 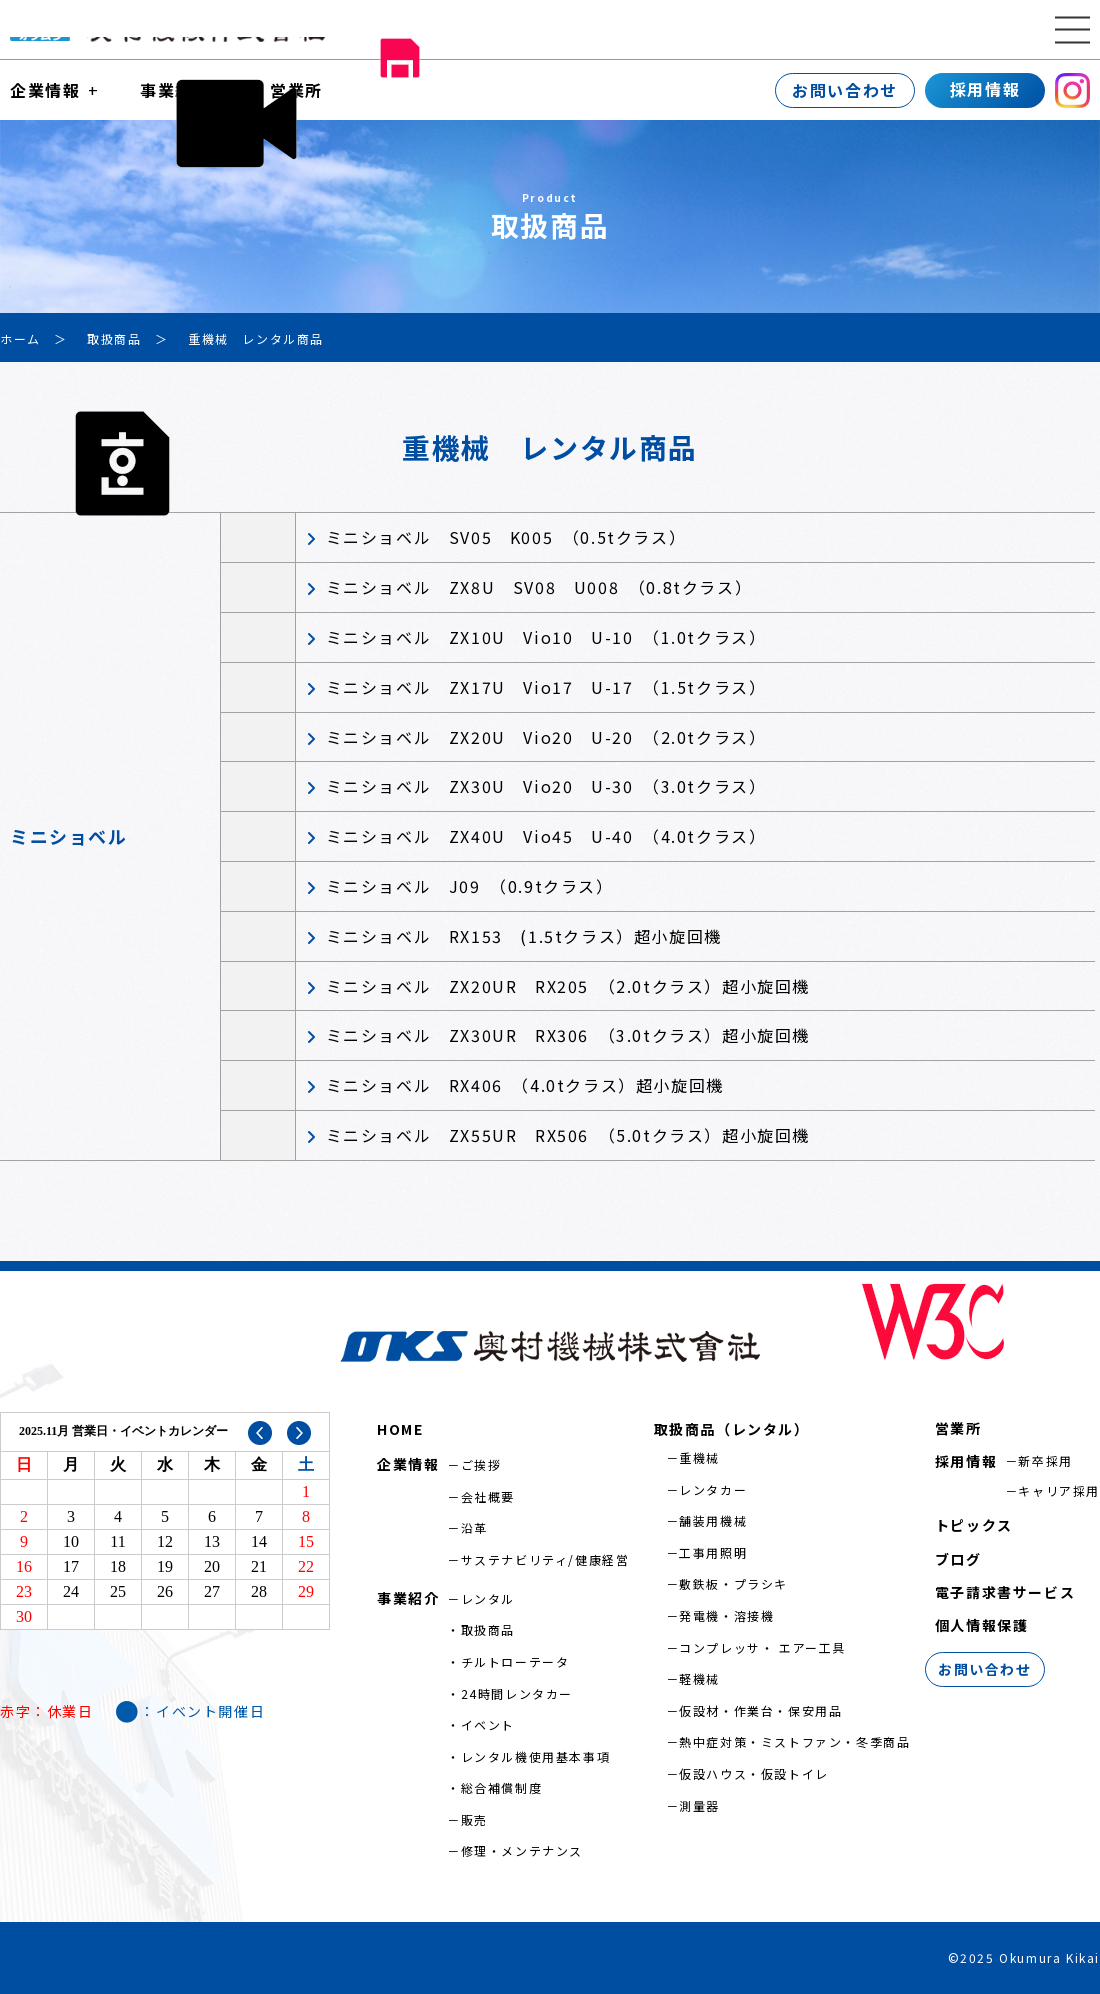 I want to click on open a Hangul Word Processor (.hwp) document, so click(x=122, y=463).